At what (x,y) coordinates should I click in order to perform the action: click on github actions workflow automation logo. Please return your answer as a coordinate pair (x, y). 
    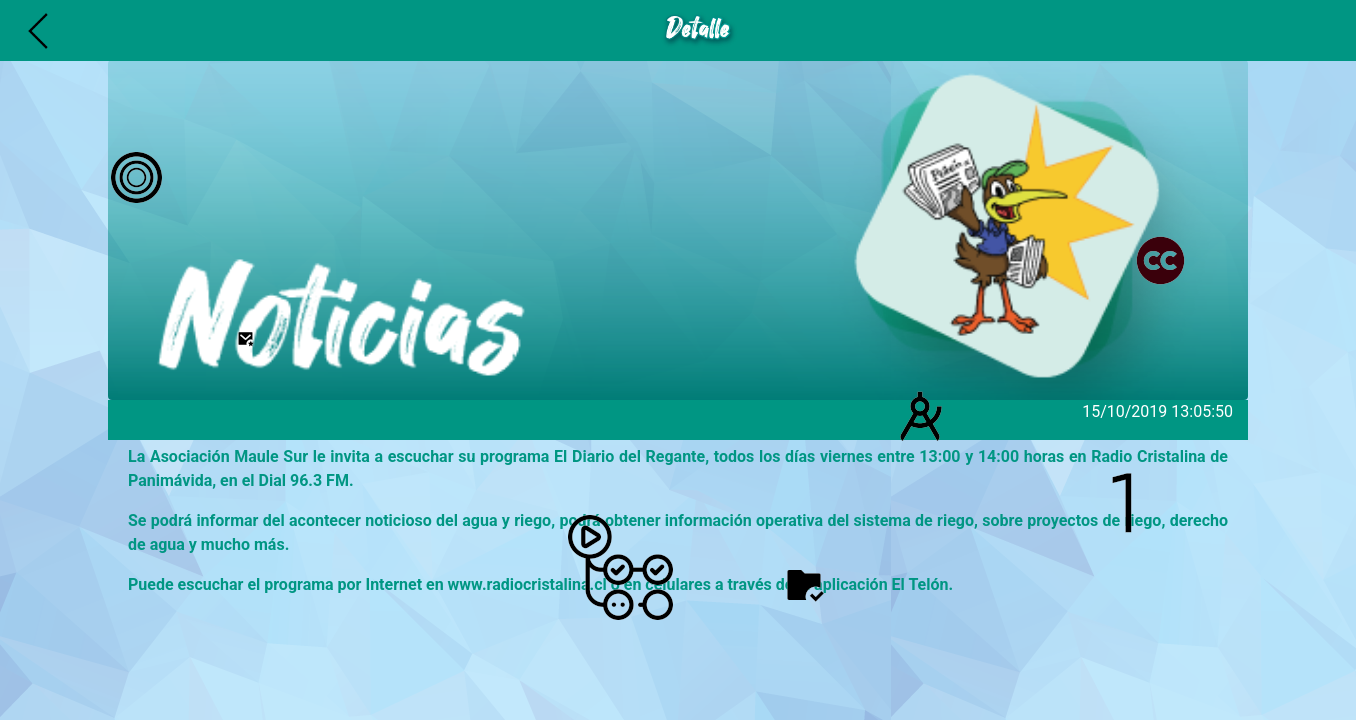
    Looking at the image, I should click on (620, 567).